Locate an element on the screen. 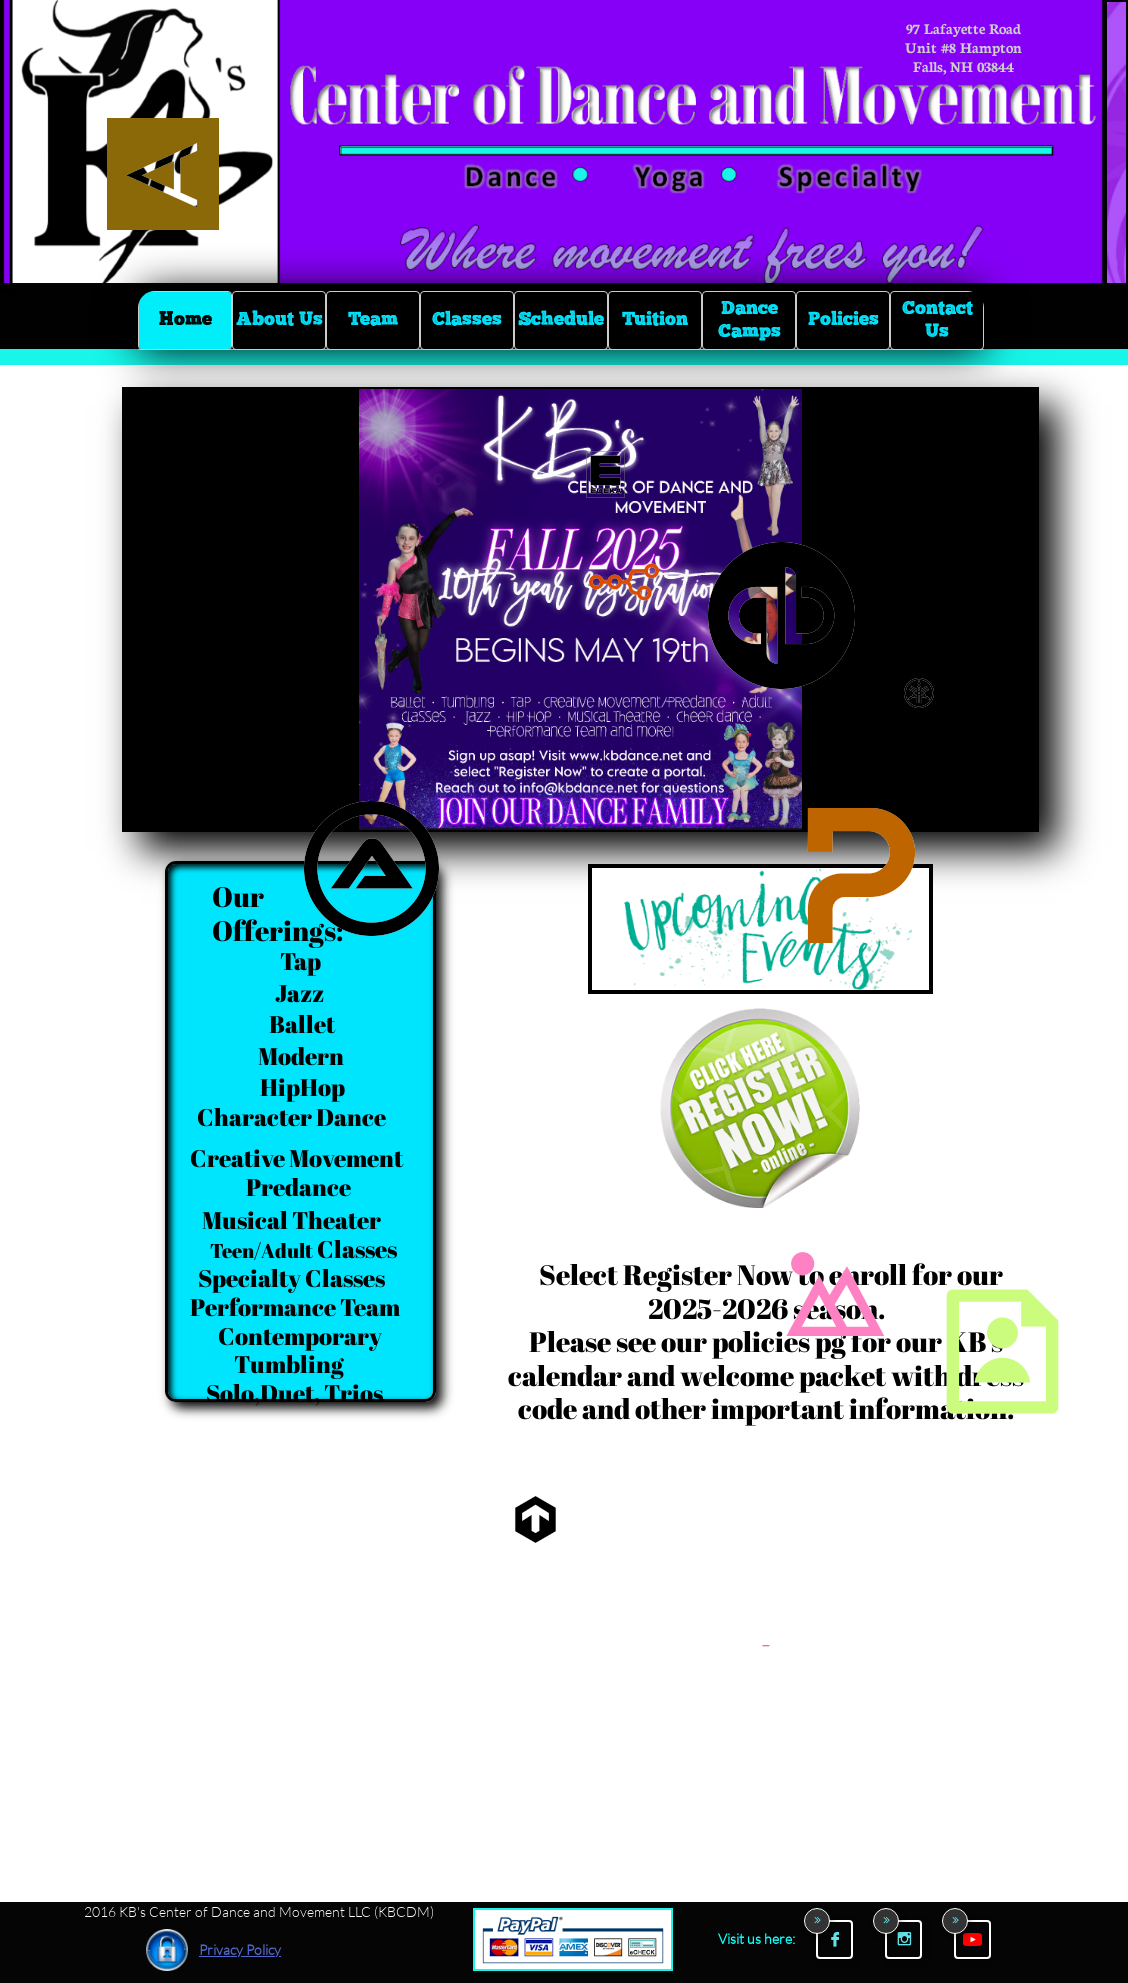 The width and height of the screenshot is (1128, 1983). open the EDEKA grocery store app is located at coordinates (605, 474).